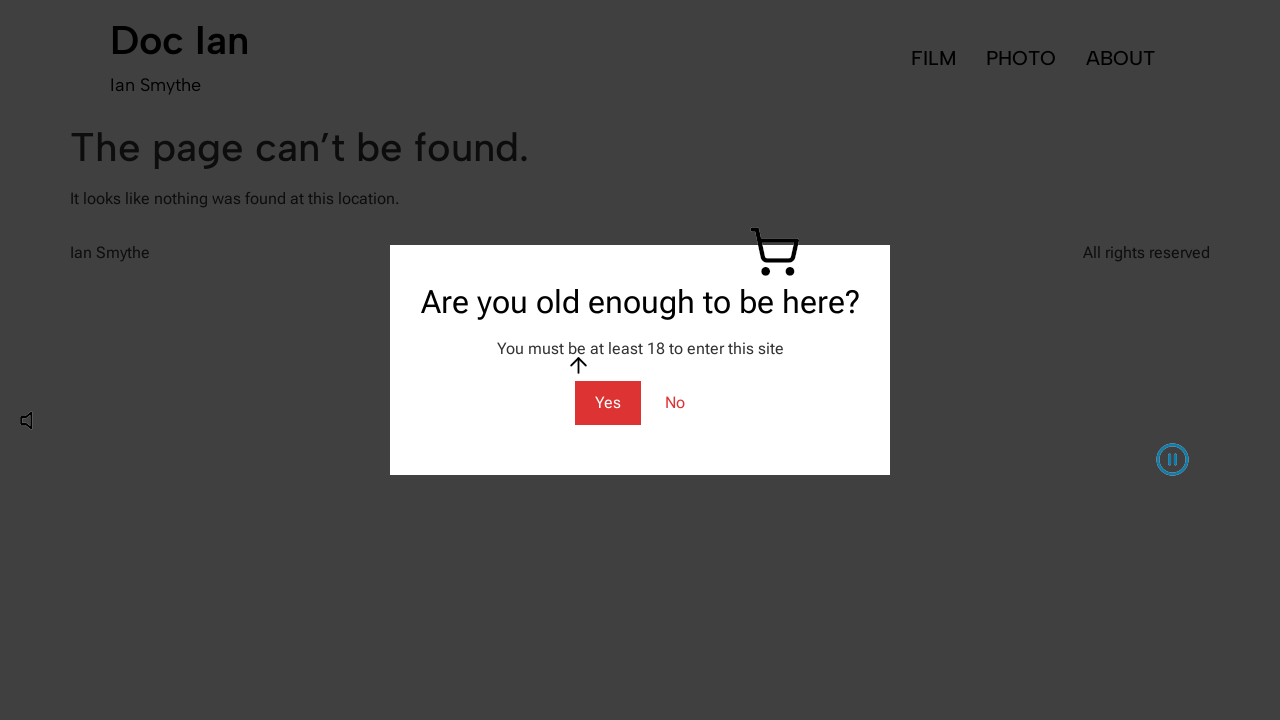 This screenshot has height=720, width=1280. I want to click on adjust volume settings, so click(32, 420).